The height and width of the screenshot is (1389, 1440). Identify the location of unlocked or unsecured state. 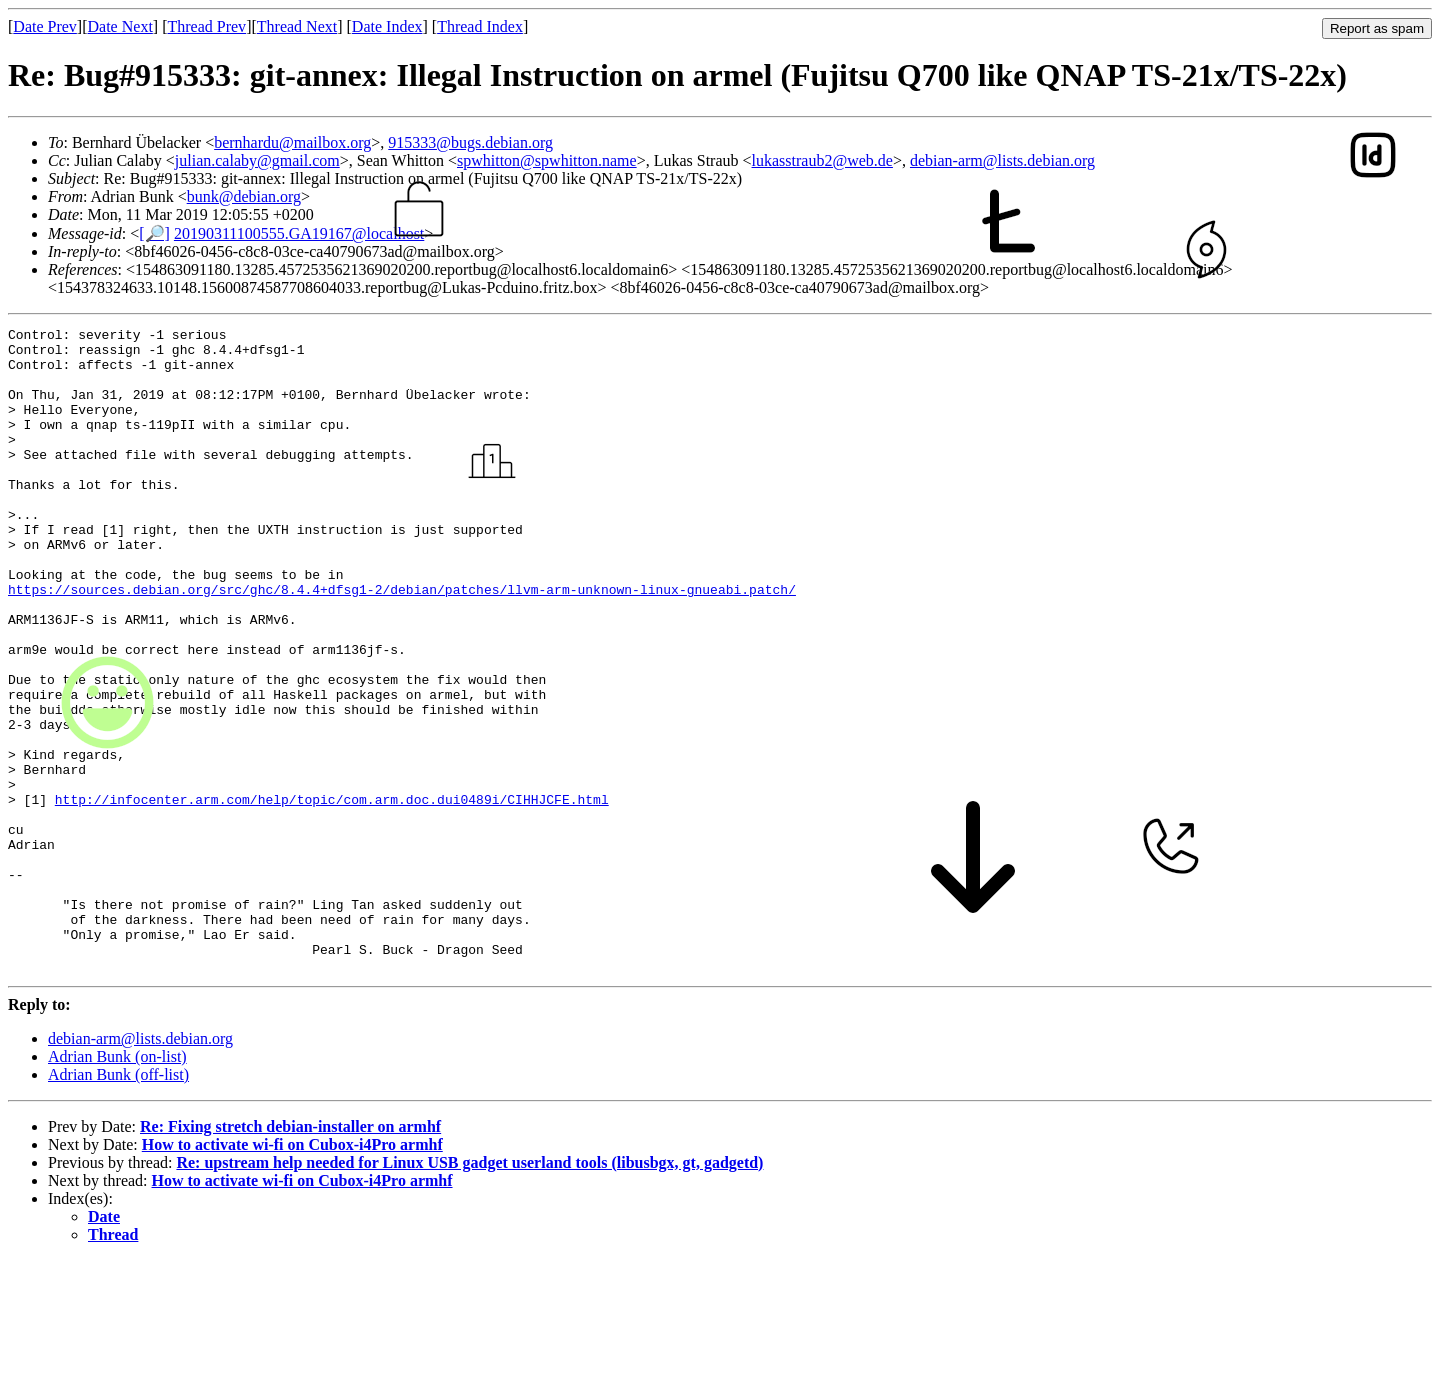
(419, 212).